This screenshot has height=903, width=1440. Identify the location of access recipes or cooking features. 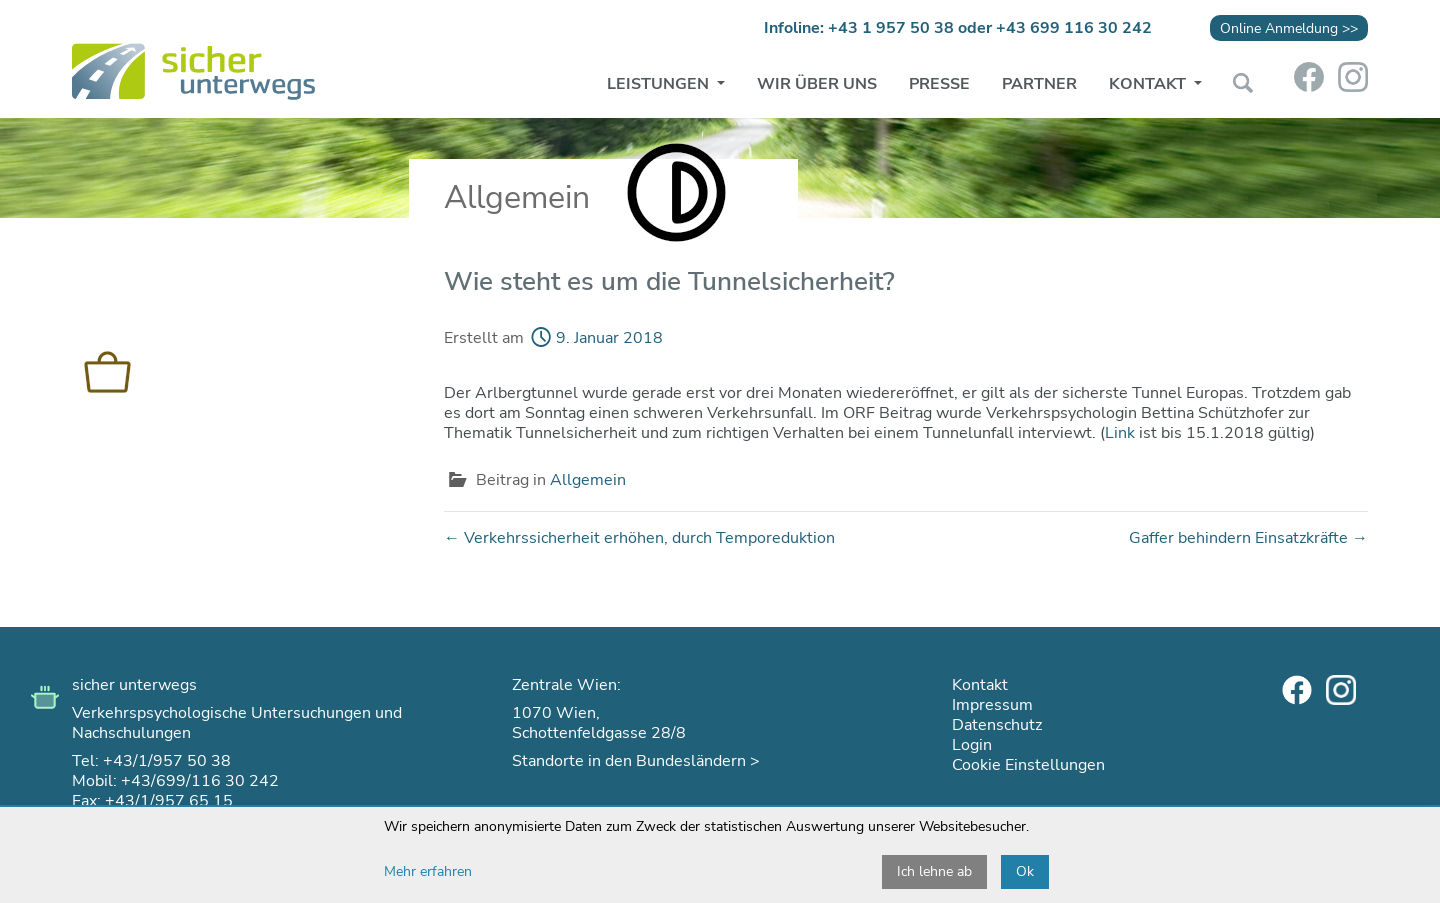
(45, 699).